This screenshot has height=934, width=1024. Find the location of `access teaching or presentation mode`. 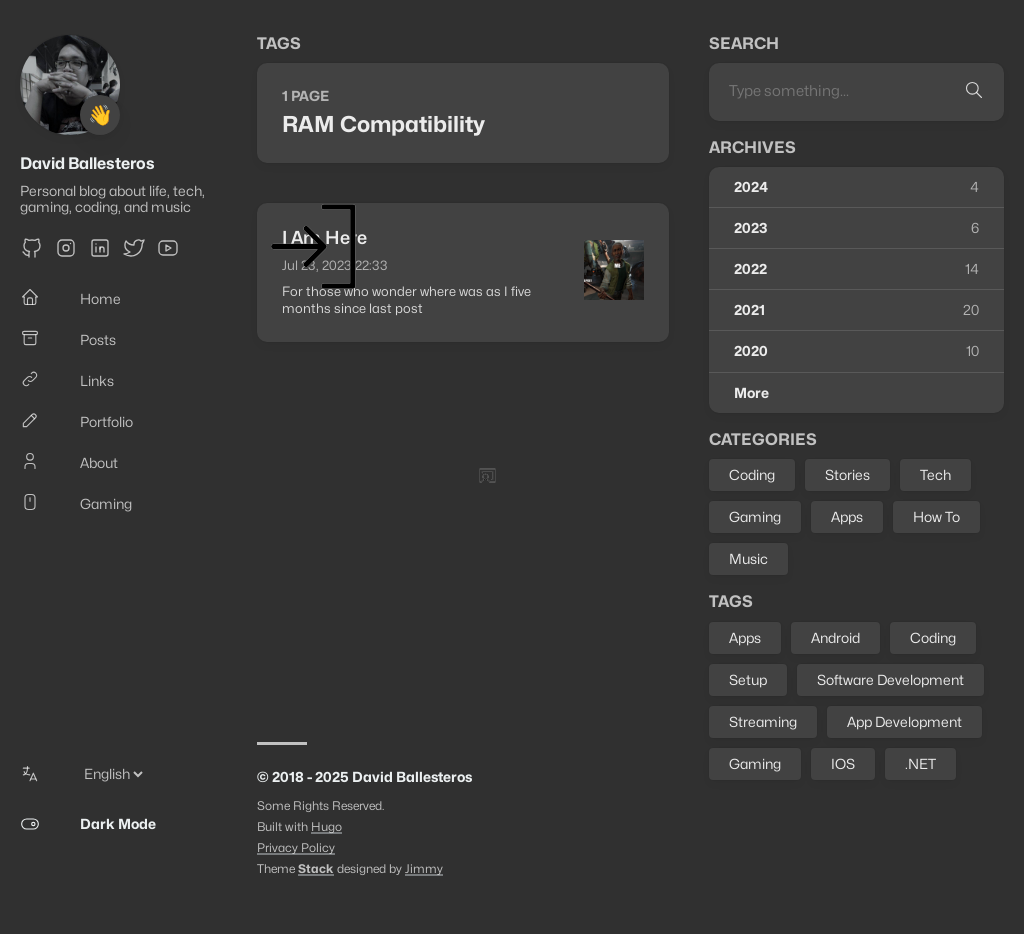

access teaching or presentation mode is located at coordinates (487, 475).